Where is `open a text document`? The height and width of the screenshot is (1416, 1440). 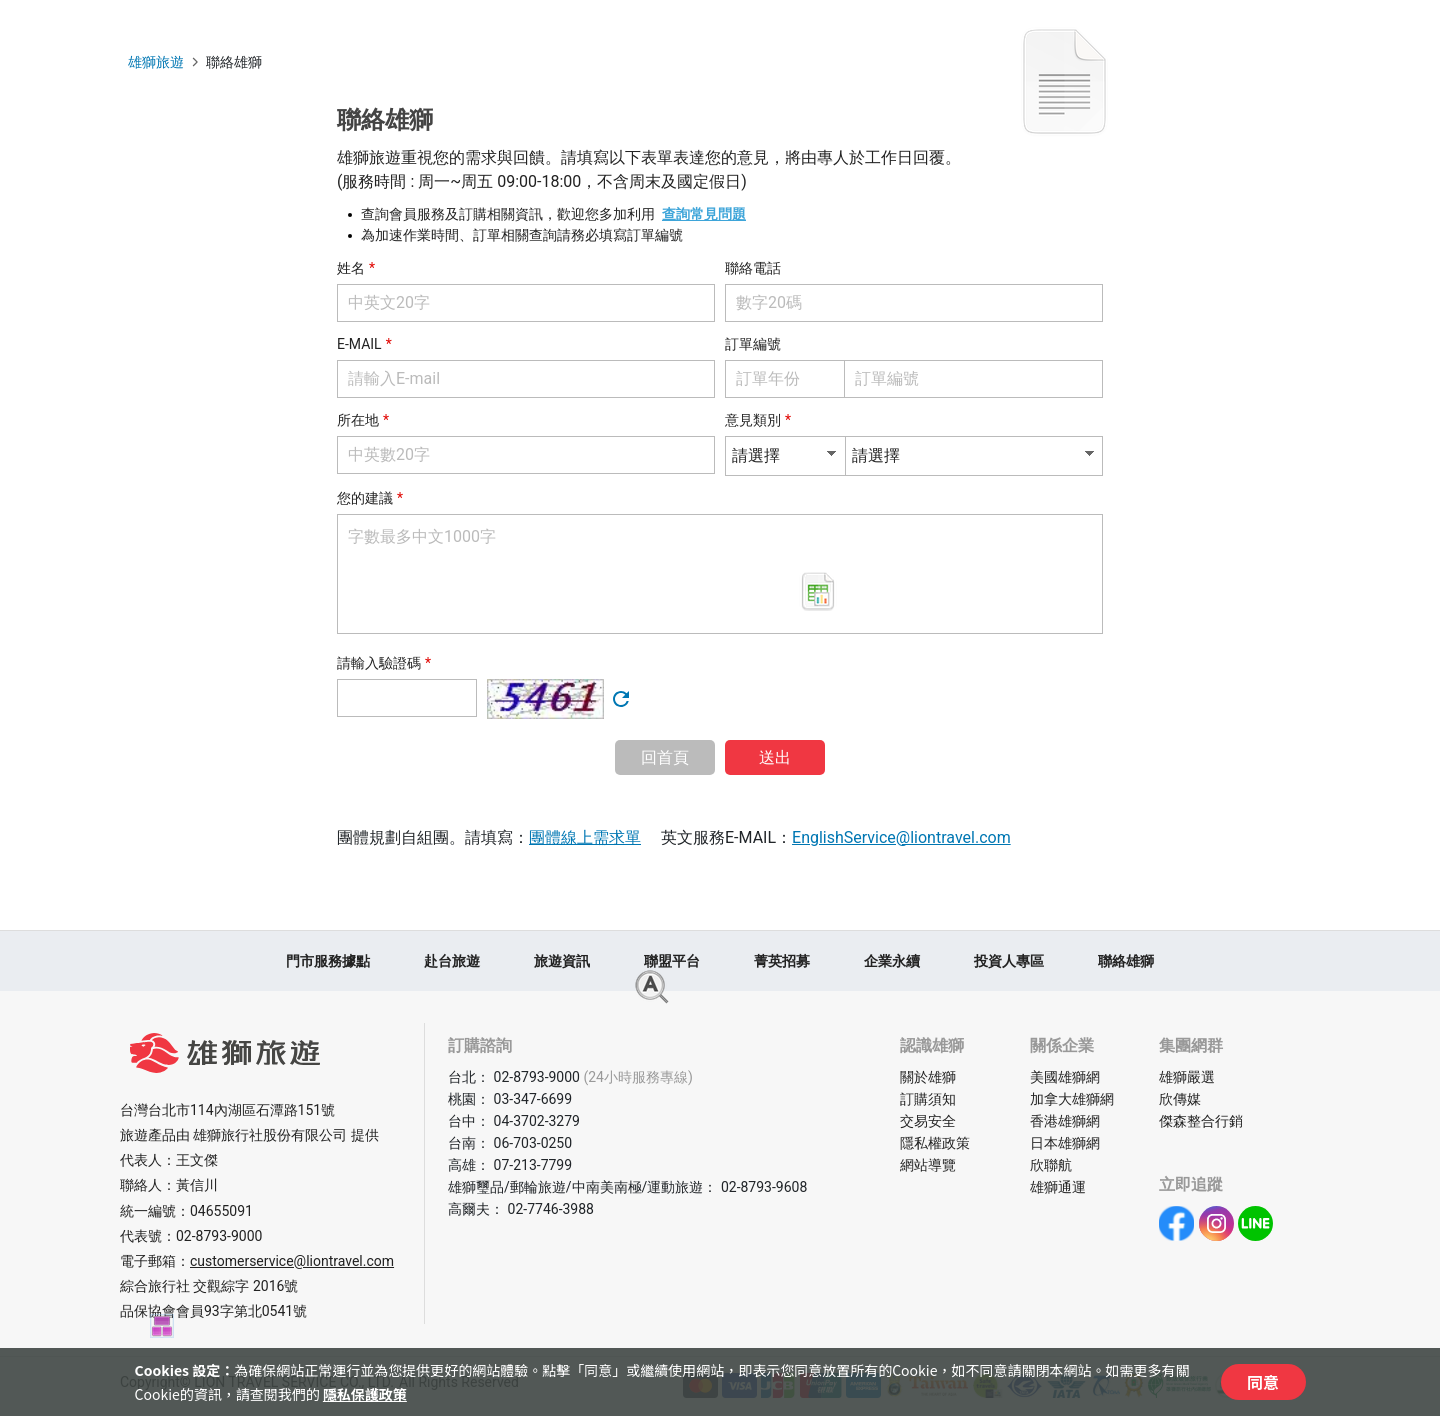 open a text document is located at coordinates (1064, 81).